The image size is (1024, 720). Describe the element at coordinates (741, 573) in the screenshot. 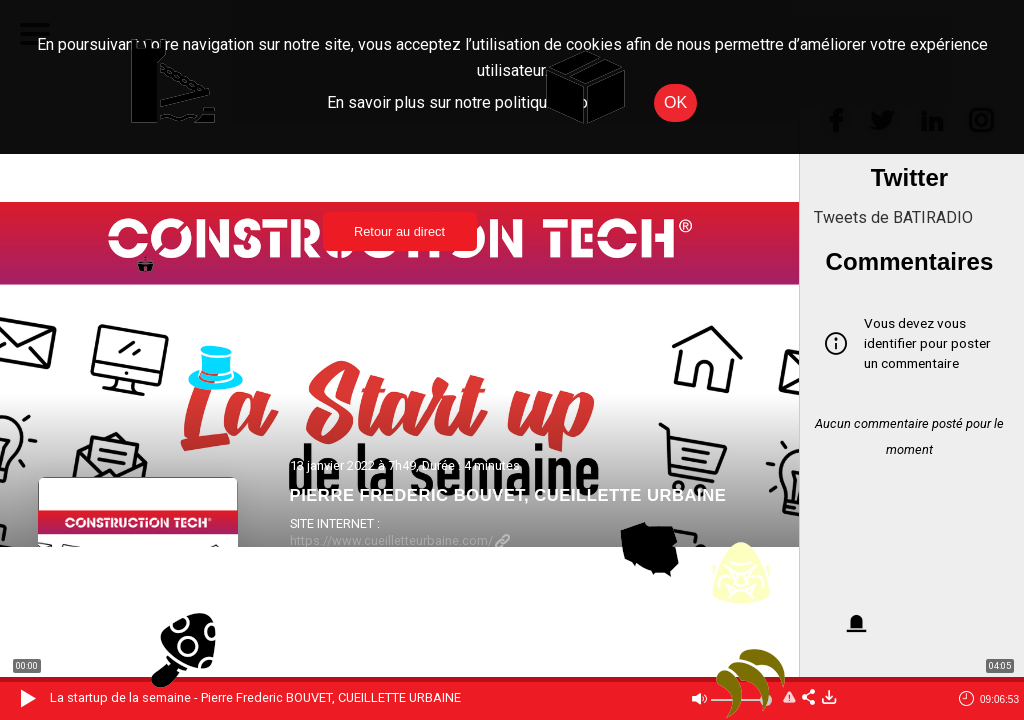

I see `select ogre character or enemy type` at that location.